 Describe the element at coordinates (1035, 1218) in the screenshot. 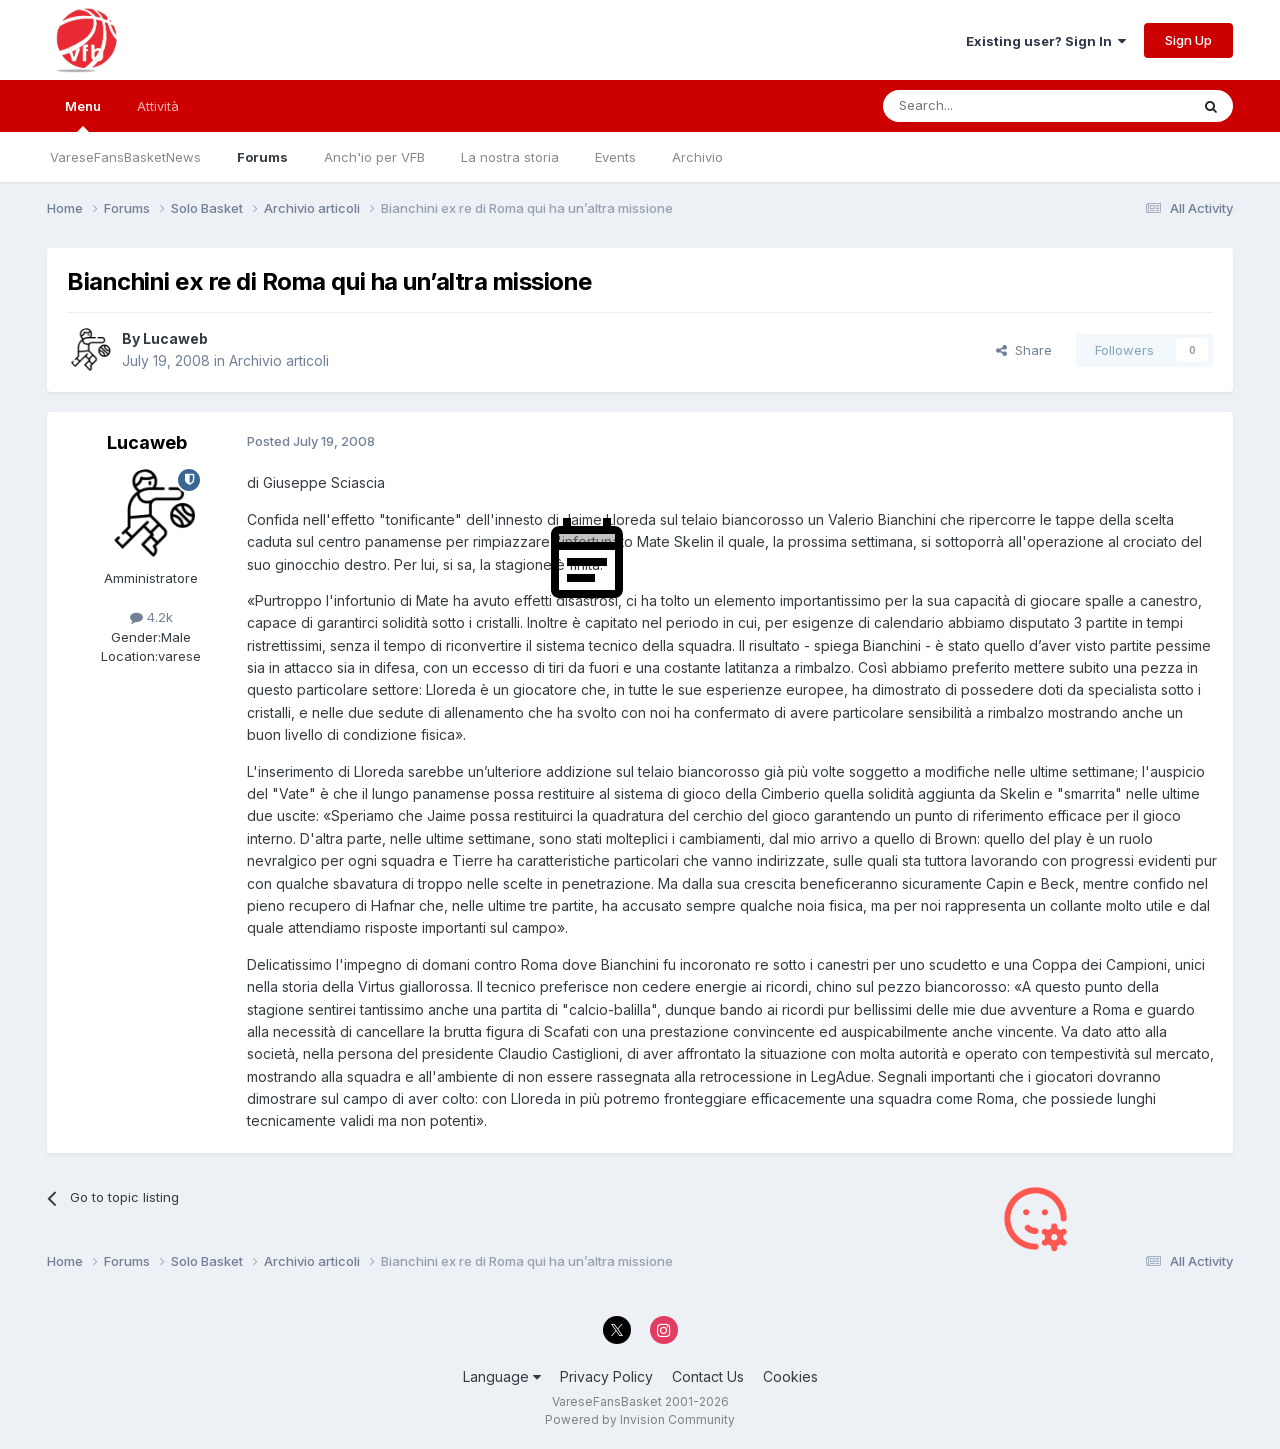

I see `customize emoji or reaction settings` at that location.